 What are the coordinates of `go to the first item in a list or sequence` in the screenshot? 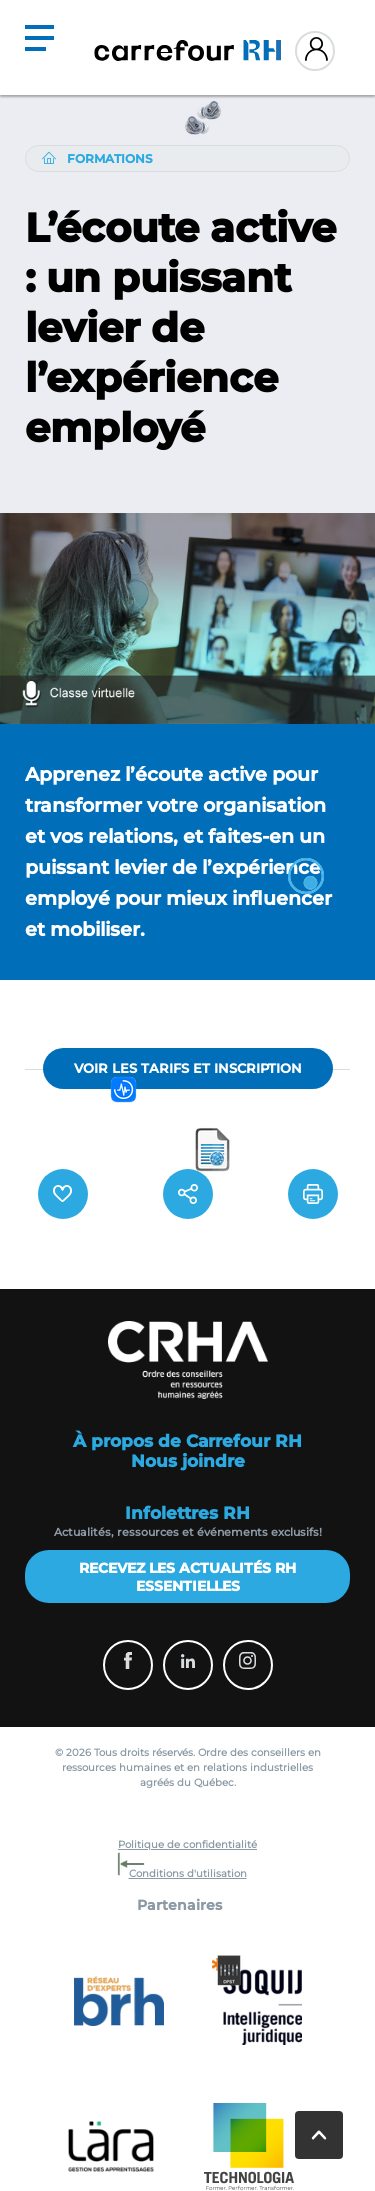 It's located at (131, 1864).